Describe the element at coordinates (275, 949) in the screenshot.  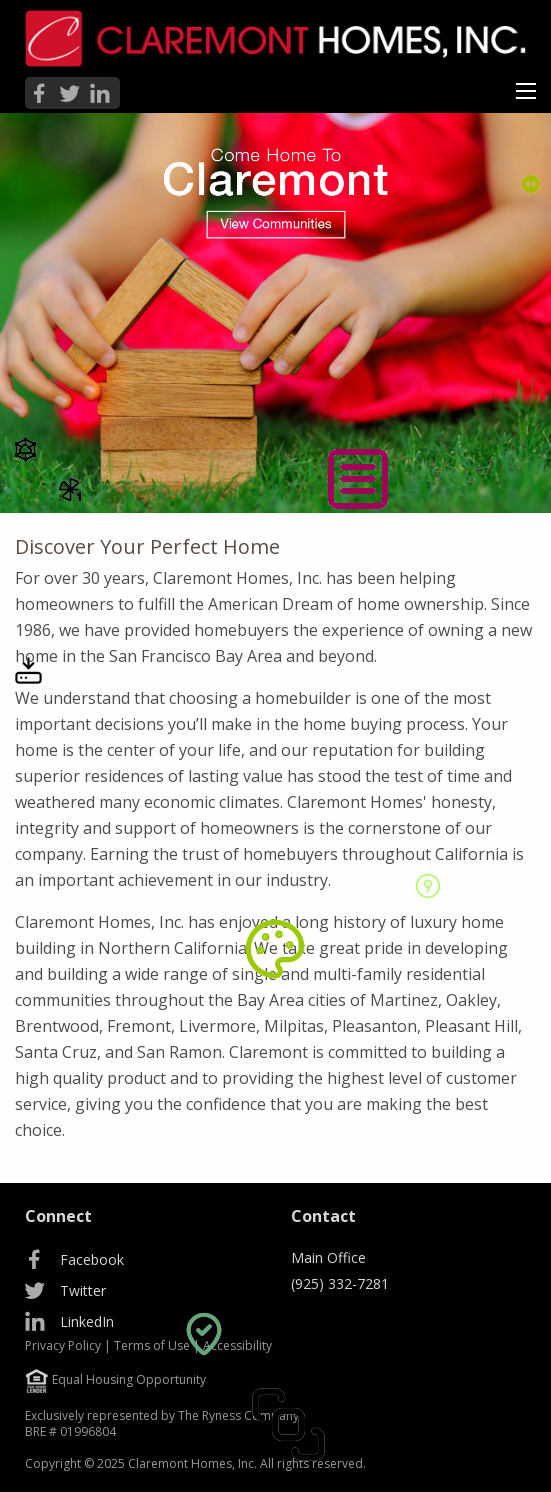
I see `access color or theme settings` at that location.